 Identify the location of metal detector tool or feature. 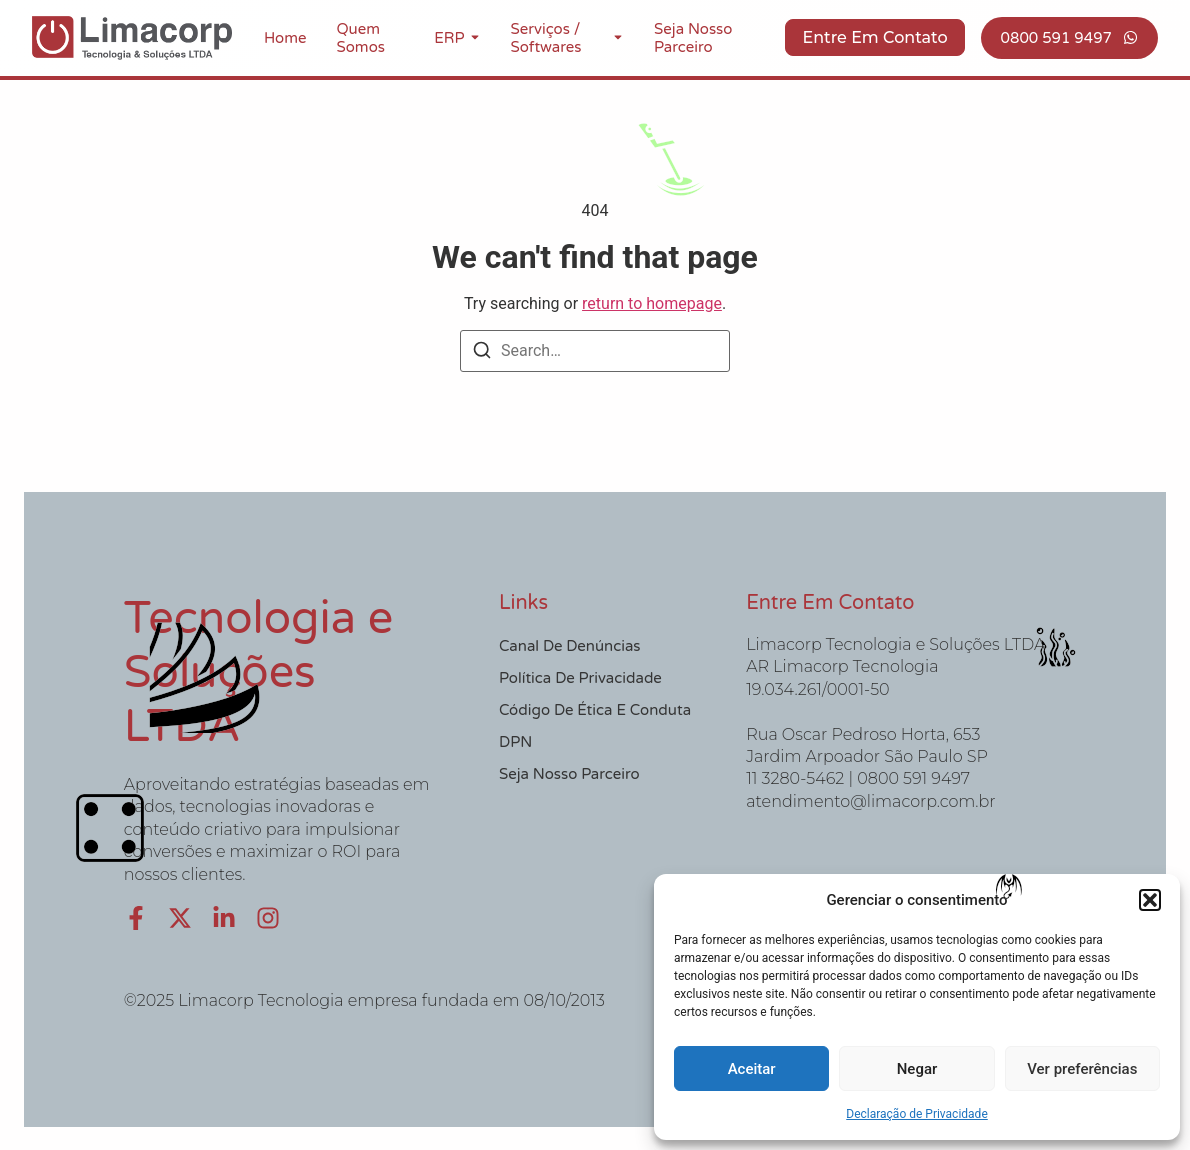
(671, 159).